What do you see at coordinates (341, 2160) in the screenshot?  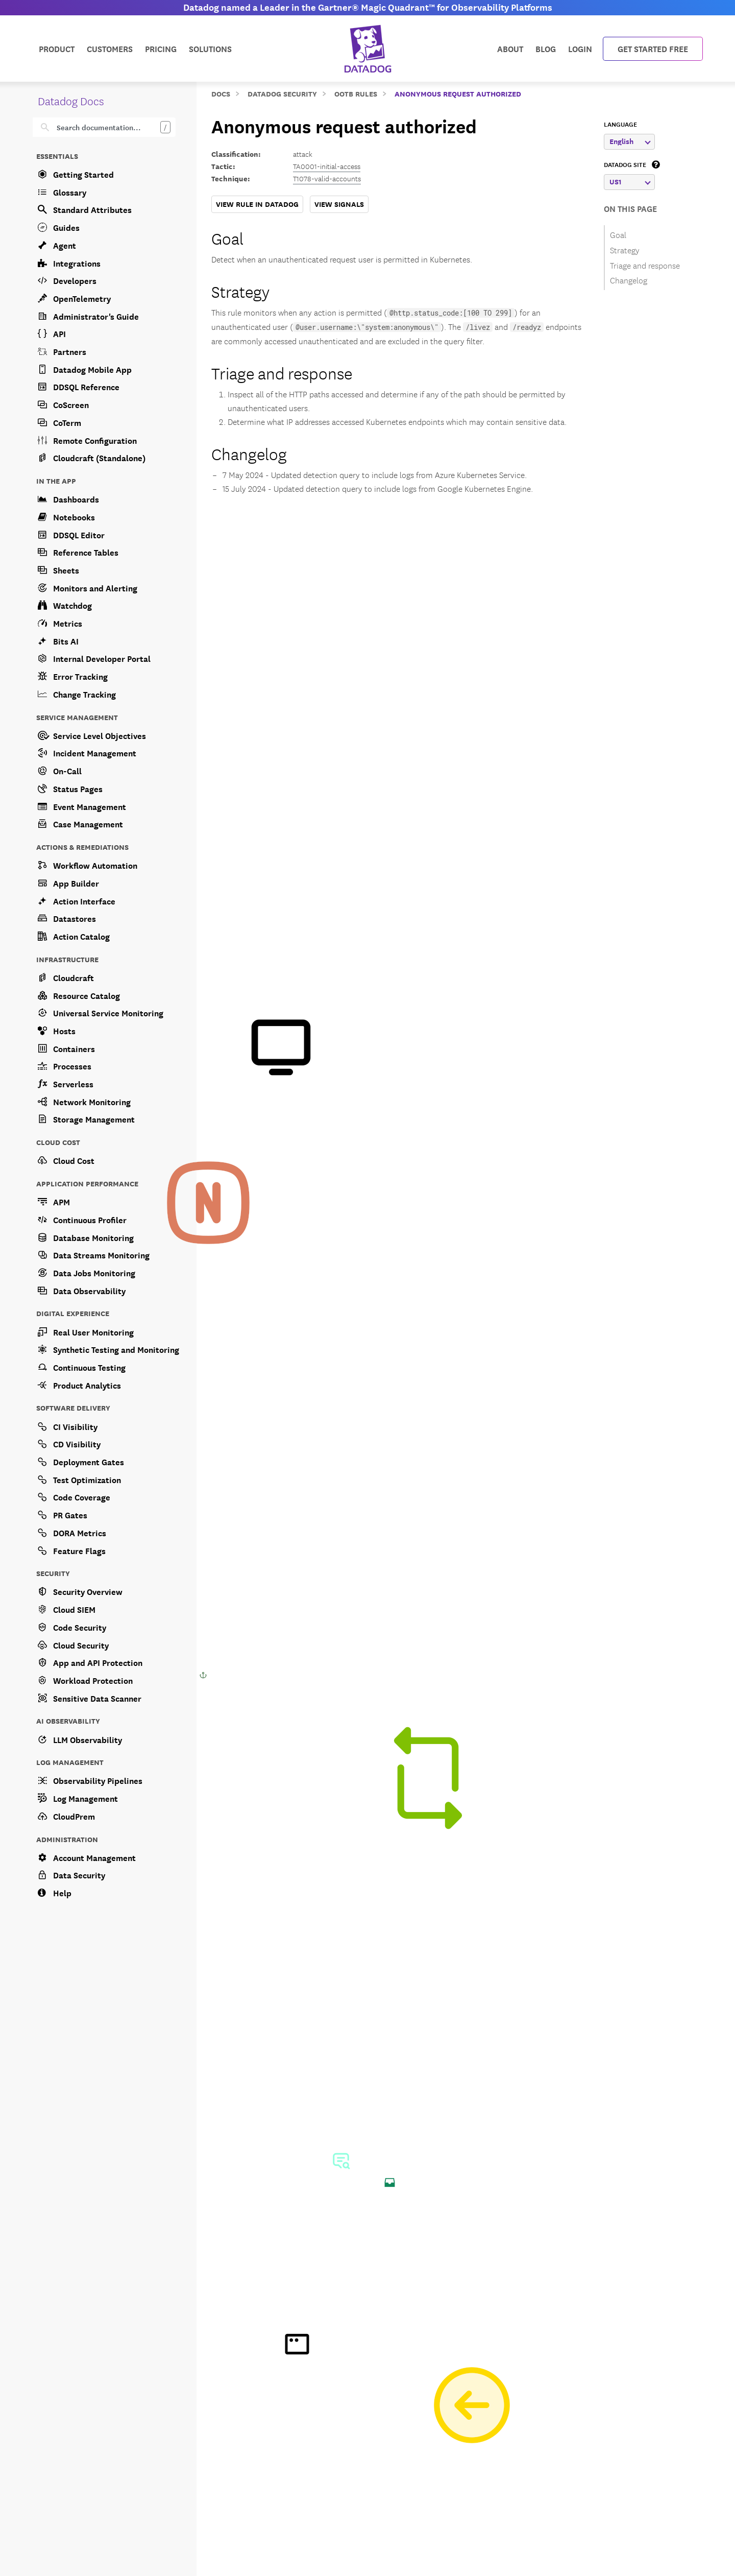 I see `search through your messages` at bounding box center [341, 2160].